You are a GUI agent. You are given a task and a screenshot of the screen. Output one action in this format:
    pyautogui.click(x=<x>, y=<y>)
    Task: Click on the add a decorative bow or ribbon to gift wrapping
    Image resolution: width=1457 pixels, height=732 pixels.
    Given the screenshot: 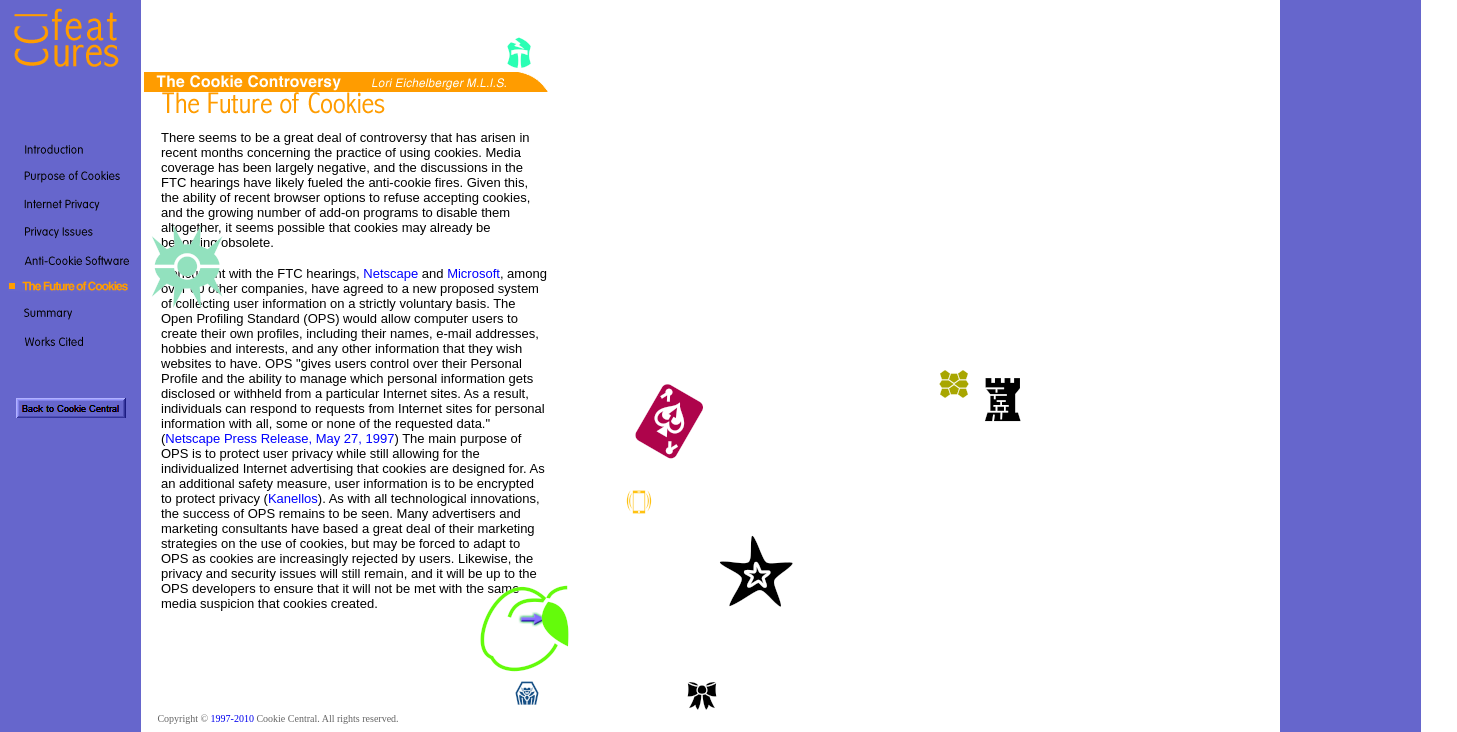 What is the action you would take?
    pyautogui.click(x=702, y=696)
    